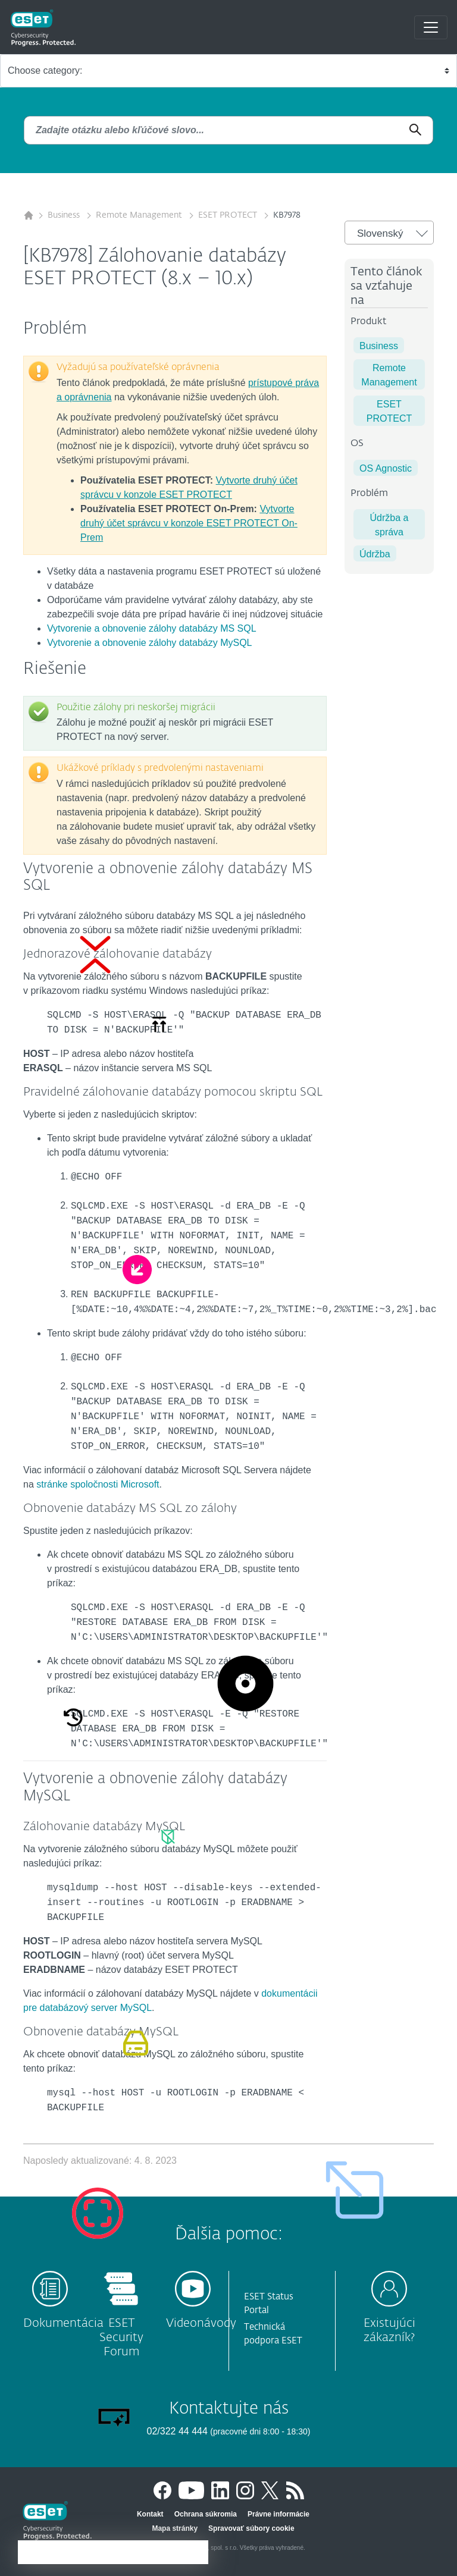  What do you see at coordinates (136, 2043) in the screenshot?
I see `access storage or drive settings` at bounding box center [136, 2043].